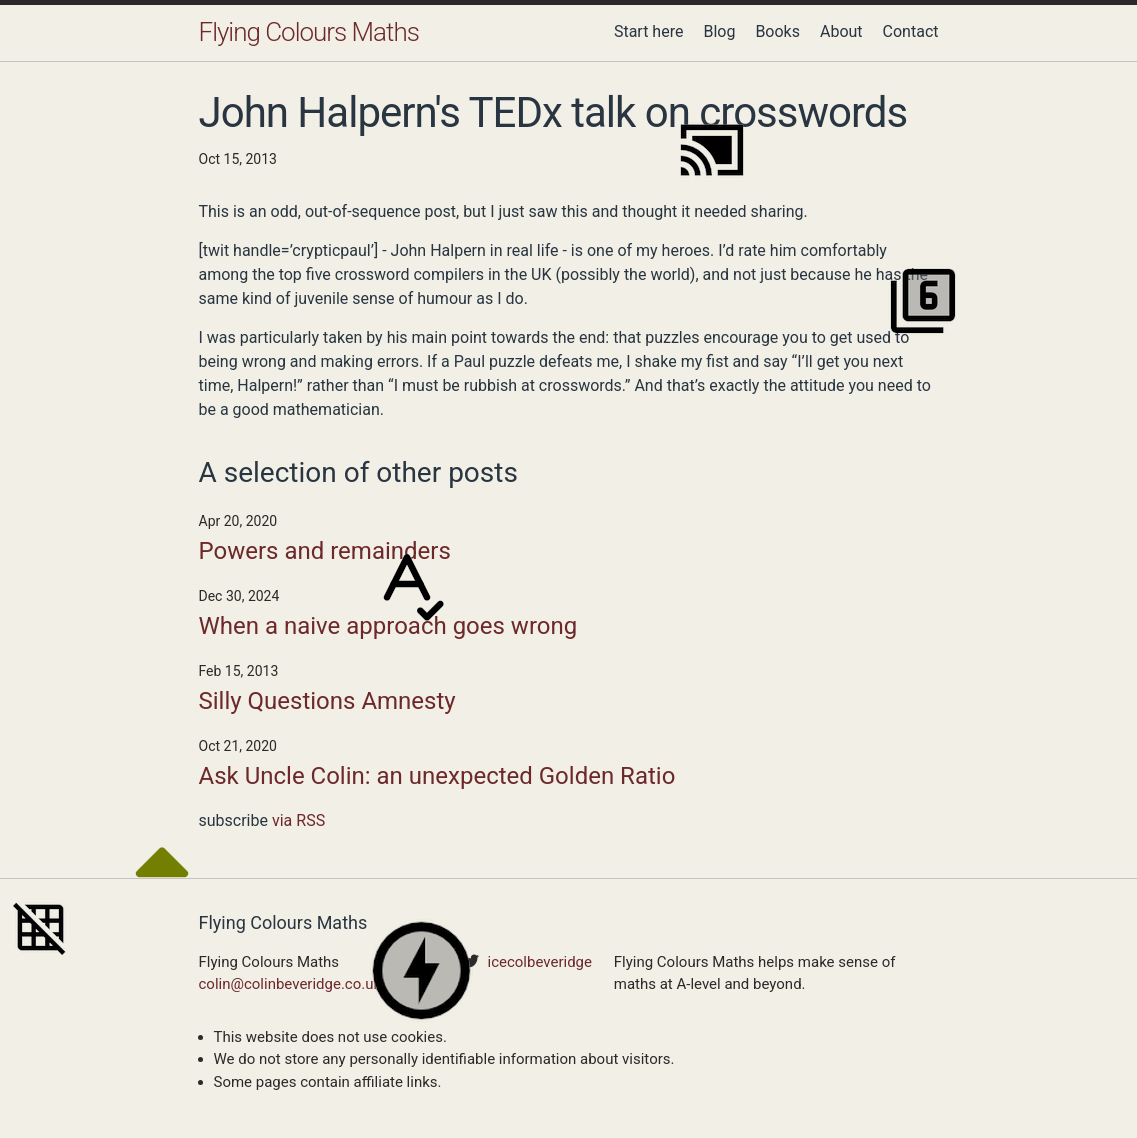  What do you see at coordinates (712, 150) in the screenshot?
I see `indicates active casting connection to a display` at bounding box center [712, 150].